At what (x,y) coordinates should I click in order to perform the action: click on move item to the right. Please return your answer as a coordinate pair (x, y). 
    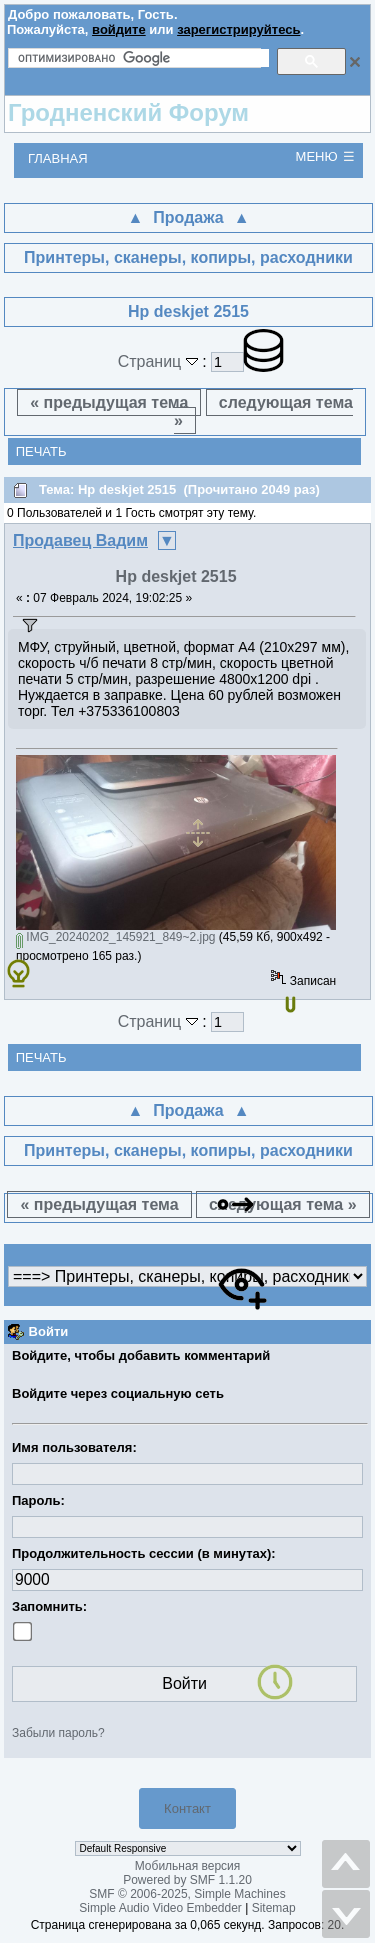
    Looking at the image, I should click on (235, 1204).